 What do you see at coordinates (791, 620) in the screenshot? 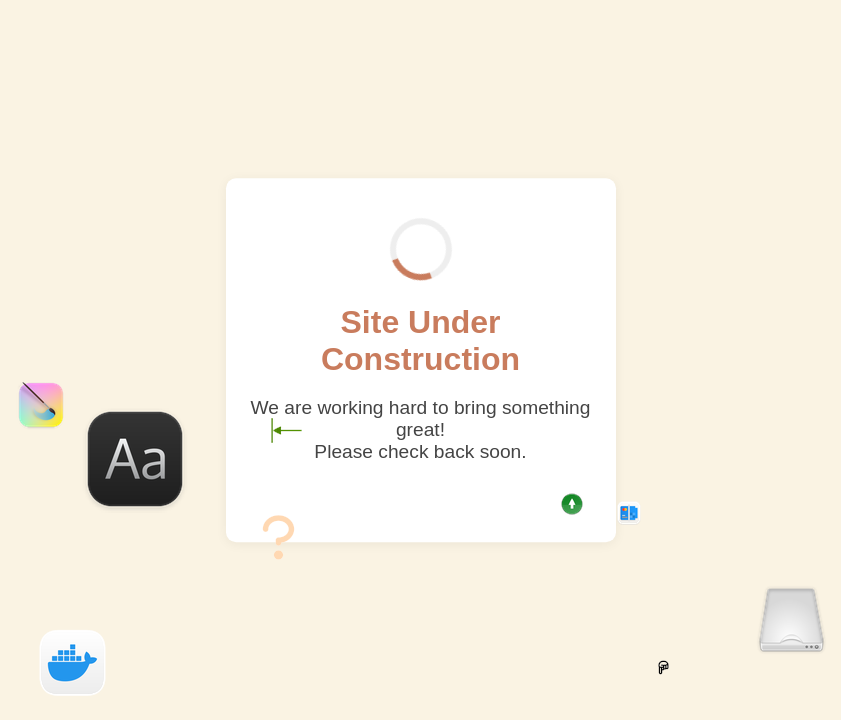
I see `access scanner device settings` at bounding box center [791, 620].